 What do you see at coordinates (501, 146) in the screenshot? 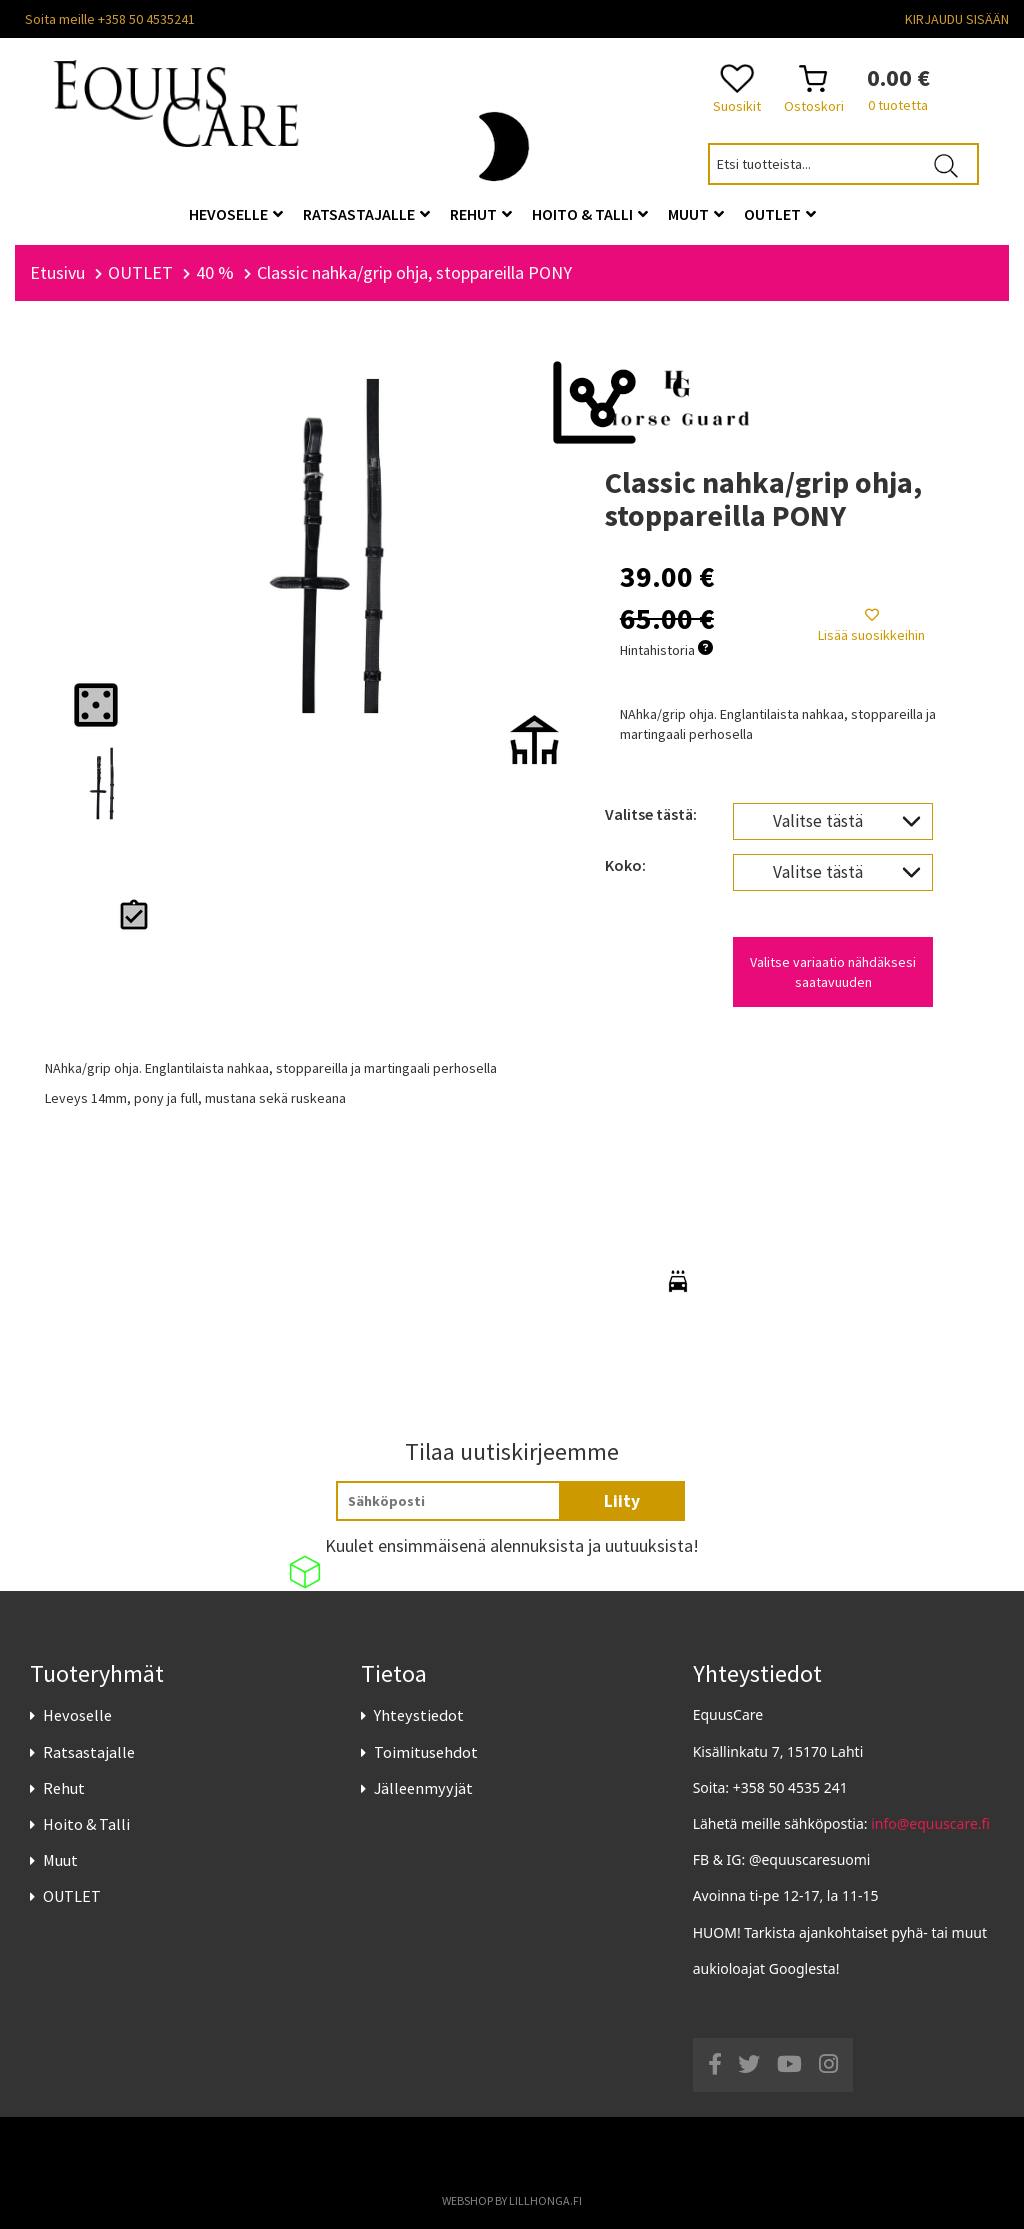
I see `toggle dark mode or night theme` at bounding box center [501, 146].